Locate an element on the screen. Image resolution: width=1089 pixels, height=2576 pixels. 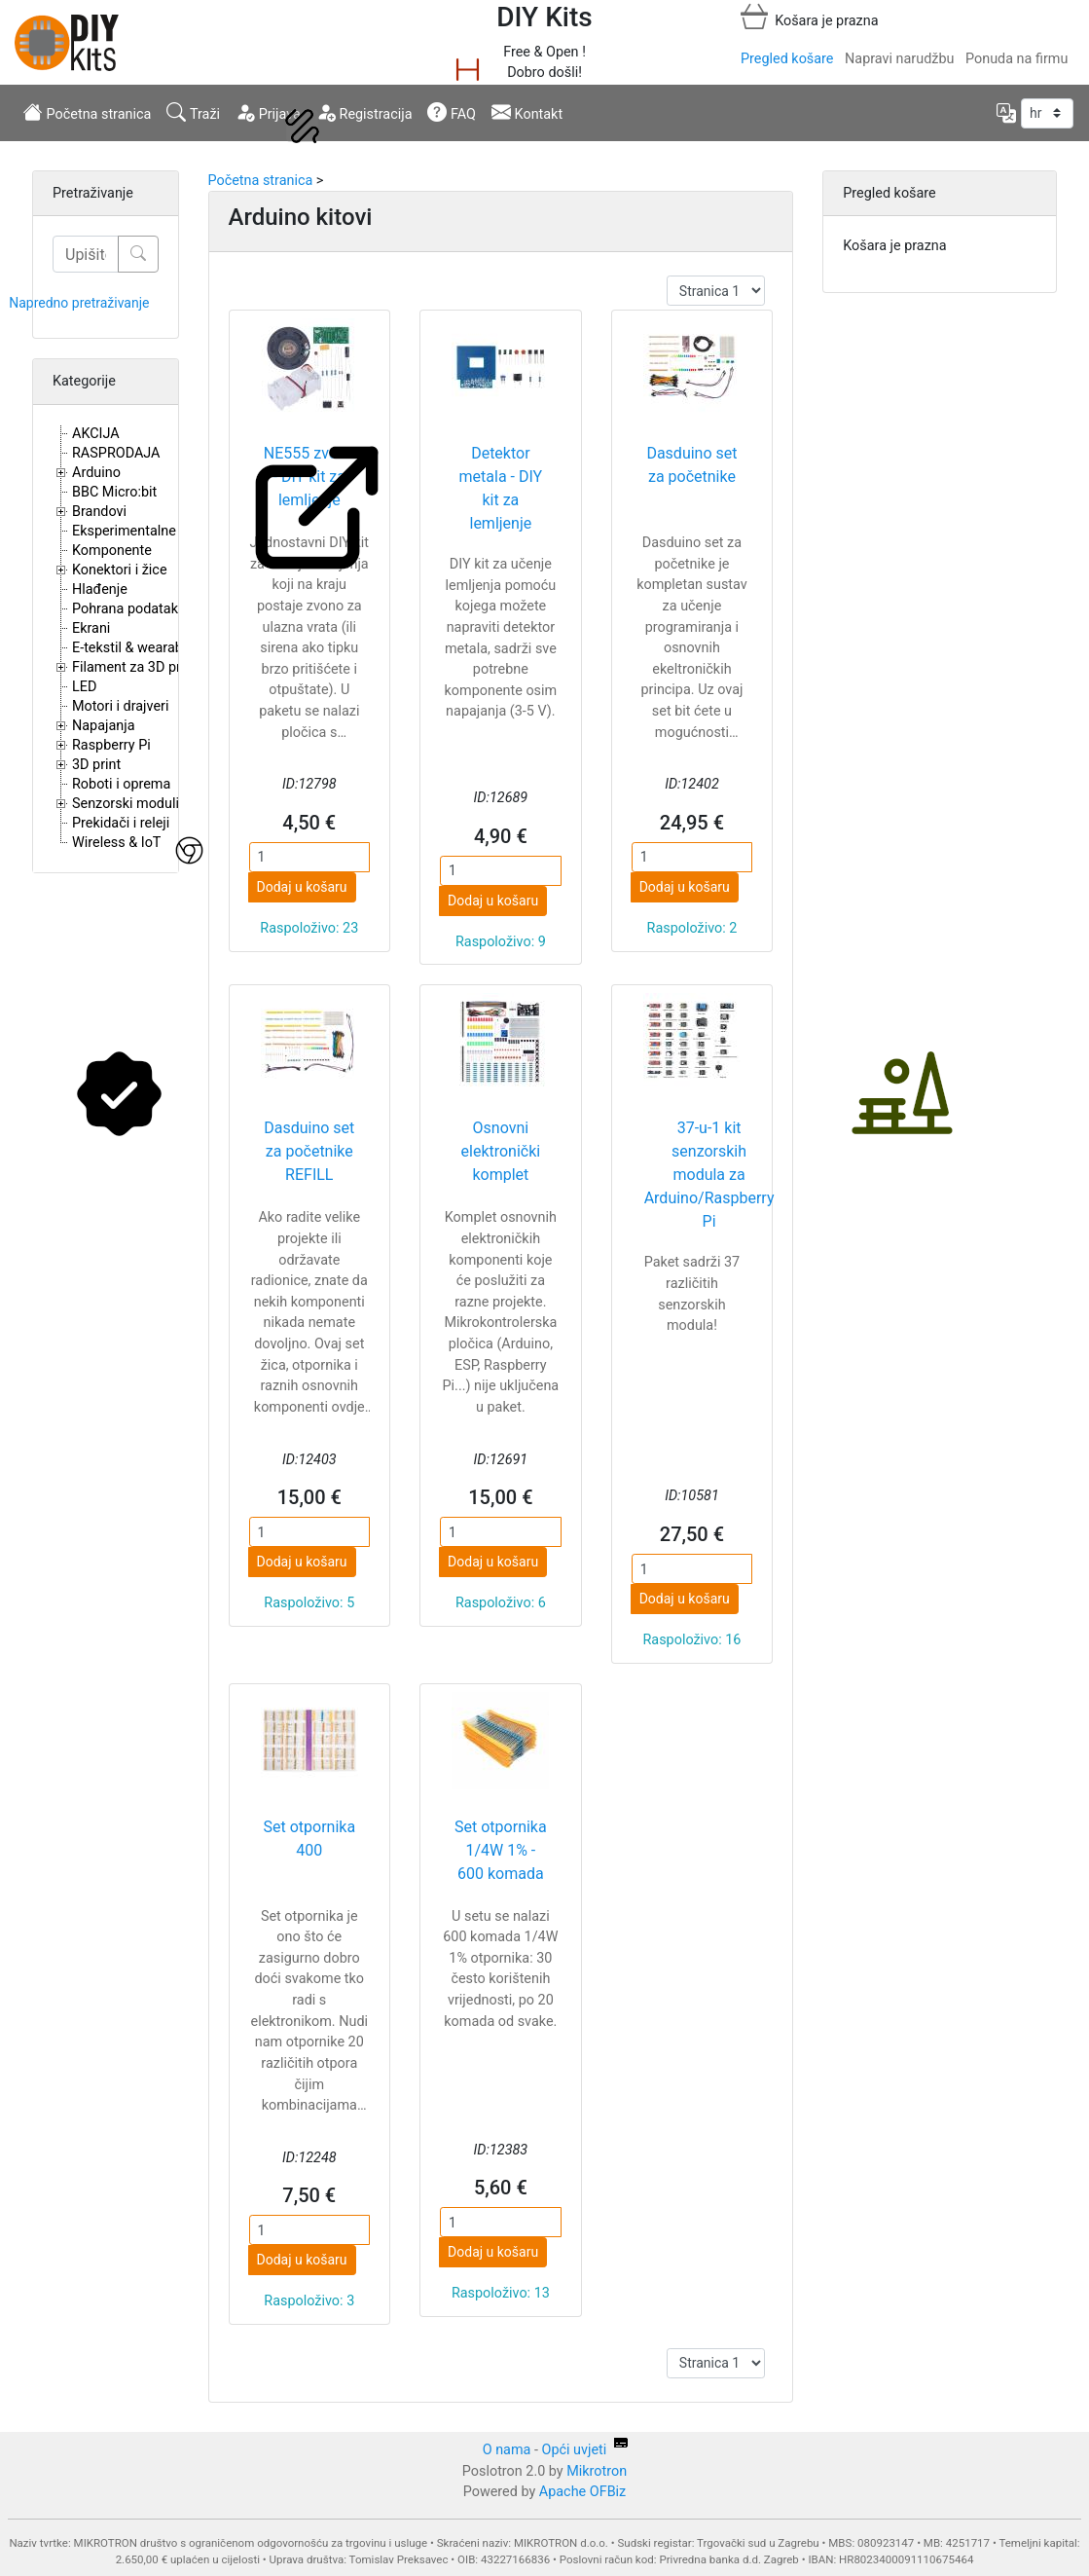
open link in a new tab or window is located at coordinates (316, 507).